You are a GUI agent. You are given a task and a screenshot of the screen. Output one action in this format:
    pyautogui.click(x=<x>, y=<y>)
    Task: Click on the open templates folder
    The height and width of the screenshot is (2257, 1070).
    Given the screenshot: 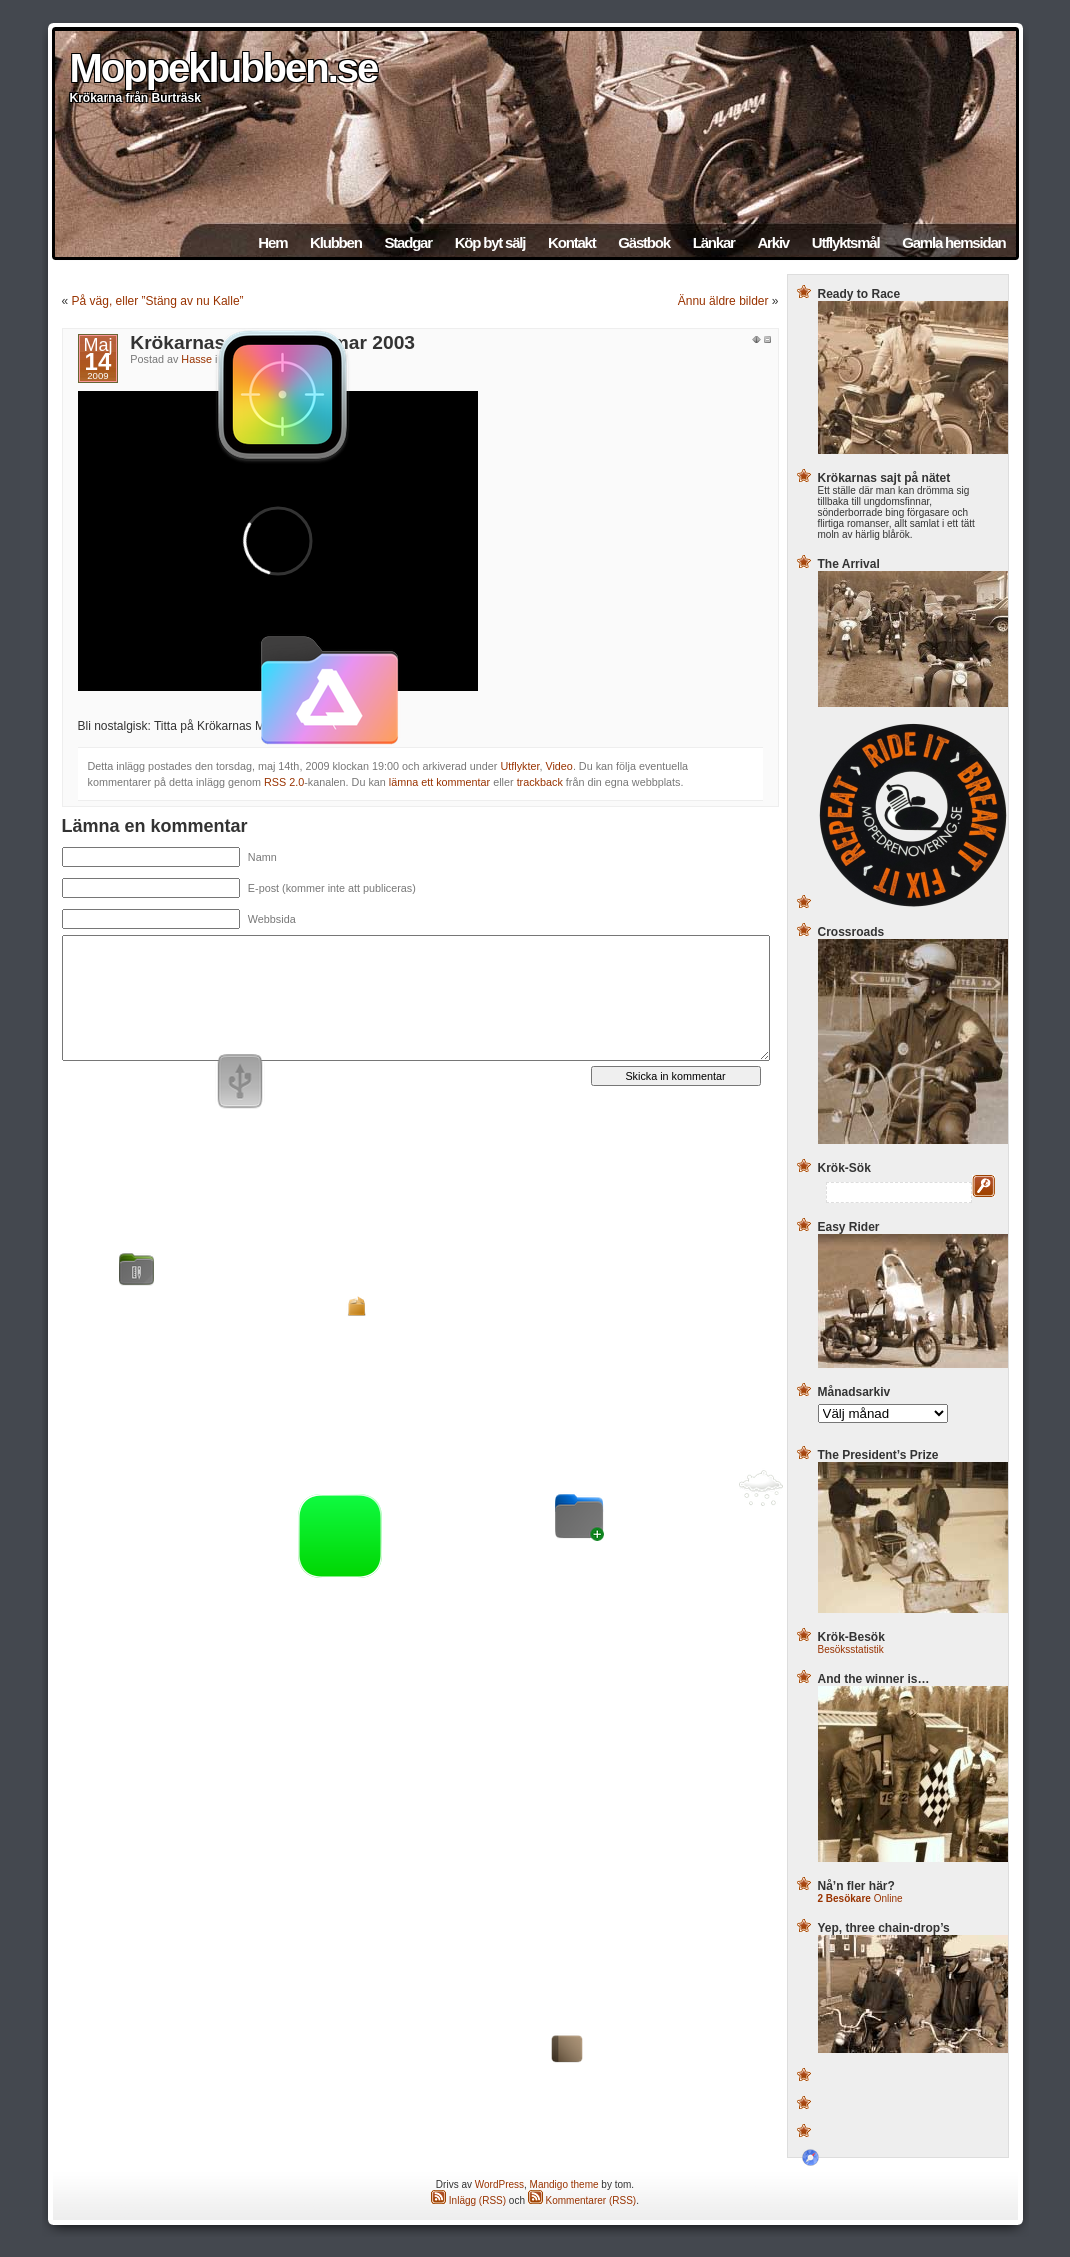 What is the action you would take?
    pyautogui.click(x=136, y=1268)
    